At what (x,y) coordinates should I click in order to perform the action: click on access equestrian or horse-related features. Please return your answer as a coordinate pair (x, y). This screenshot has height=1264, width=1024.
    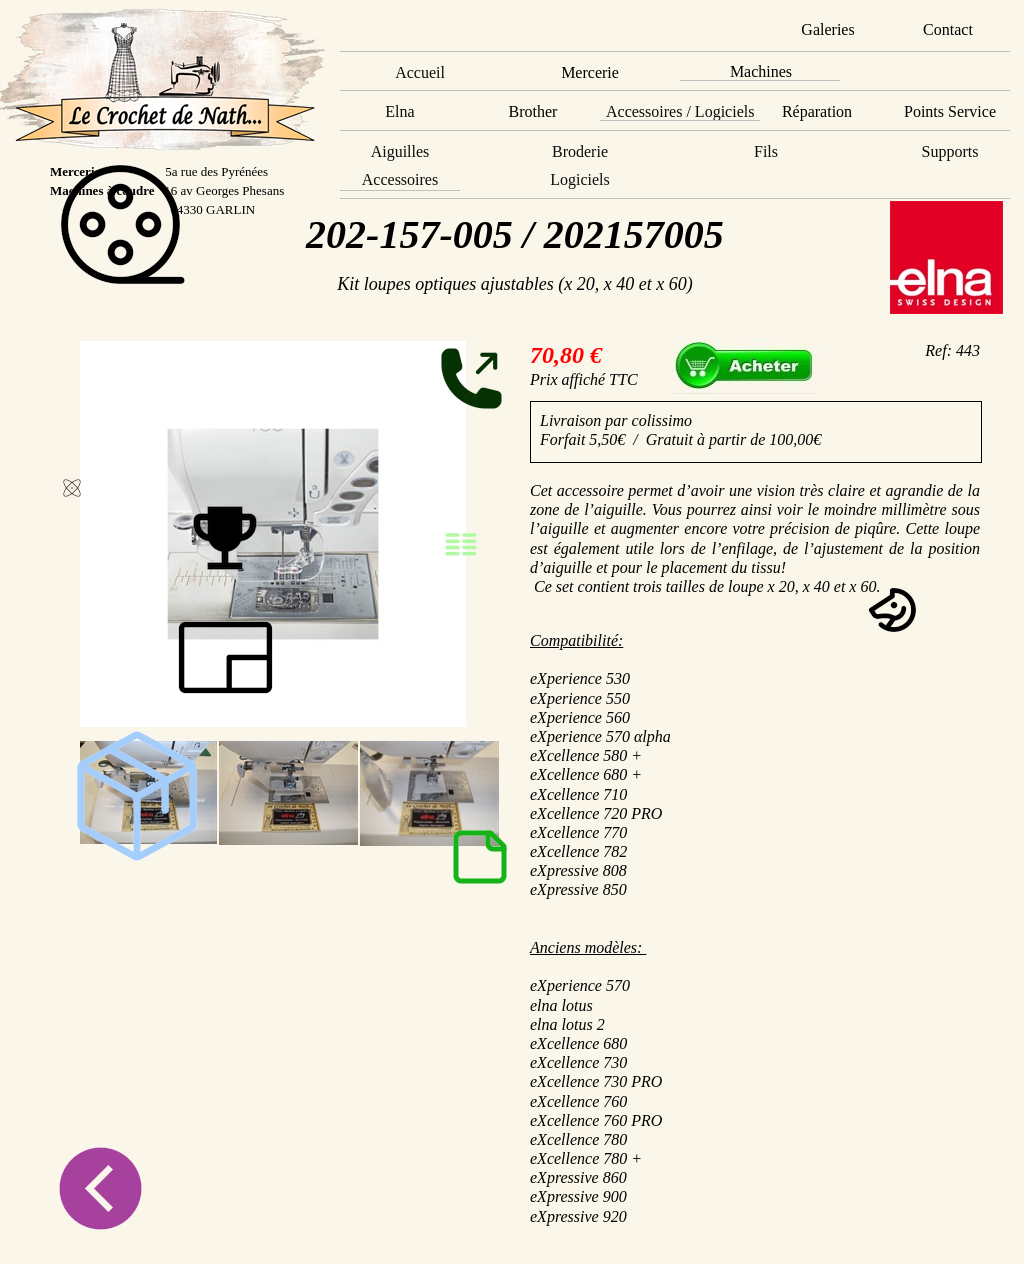
    Looking at the image, I should click on (894, 610).